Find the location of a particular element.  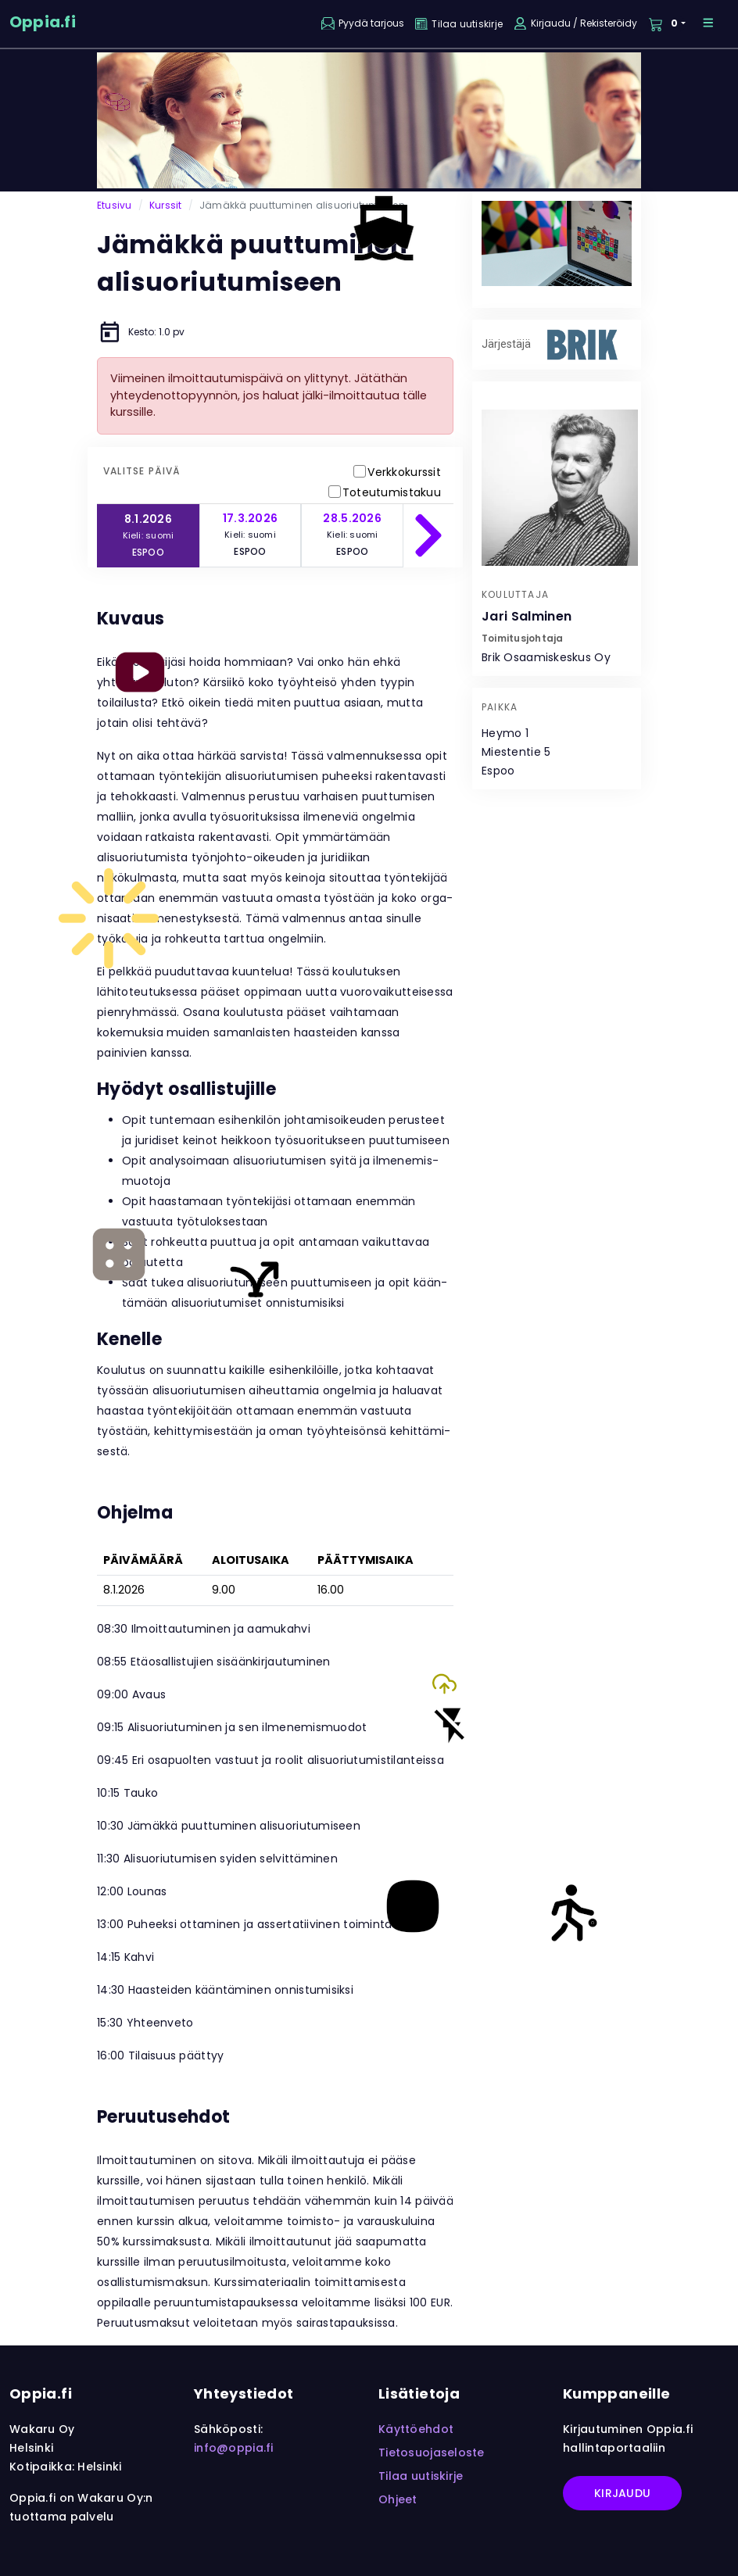

disable camera flash is located at coordinates (452, 1726).